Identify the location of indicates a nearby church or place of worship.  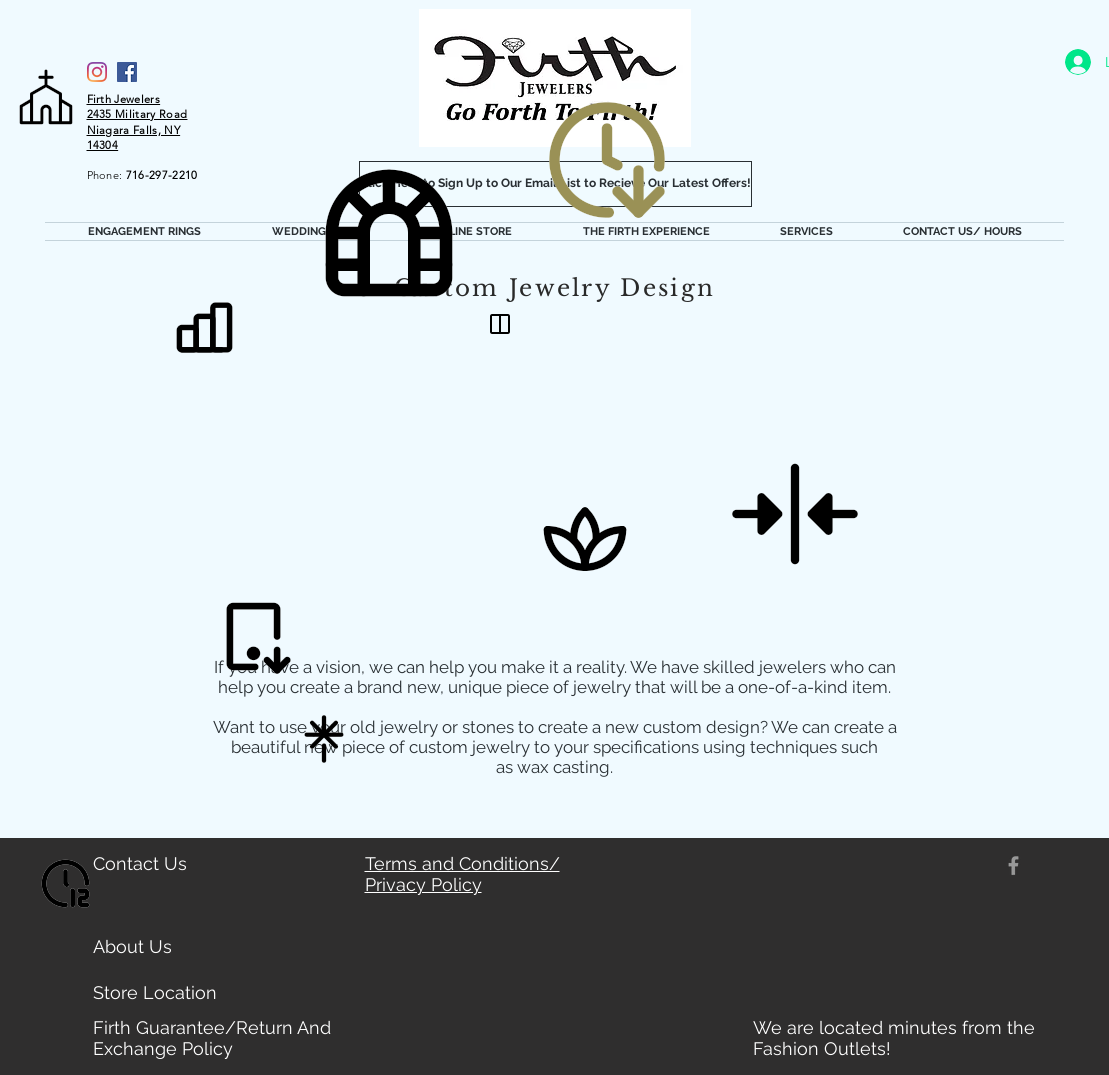
(46, 100).